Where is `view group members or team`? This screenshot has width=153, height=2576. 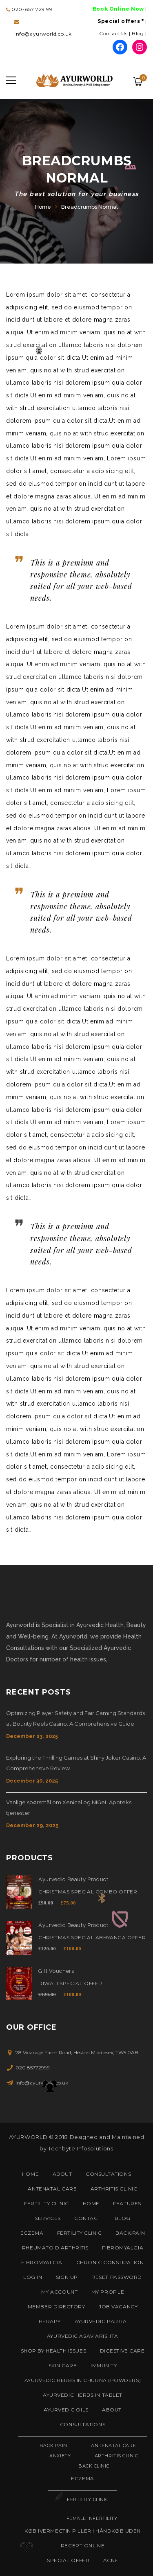 view group members or team is located at coordinates (50, 2086).